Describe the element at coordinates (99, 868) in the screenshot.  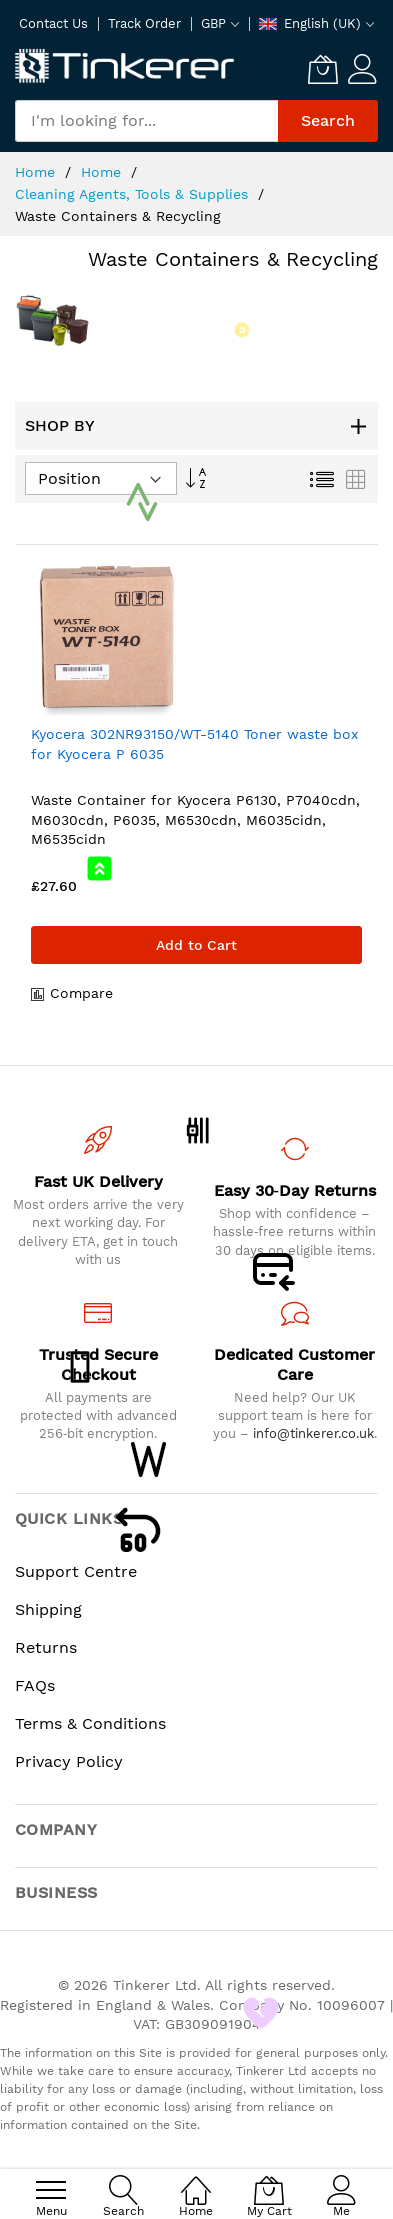
I see `scroll to top of page` at that location.